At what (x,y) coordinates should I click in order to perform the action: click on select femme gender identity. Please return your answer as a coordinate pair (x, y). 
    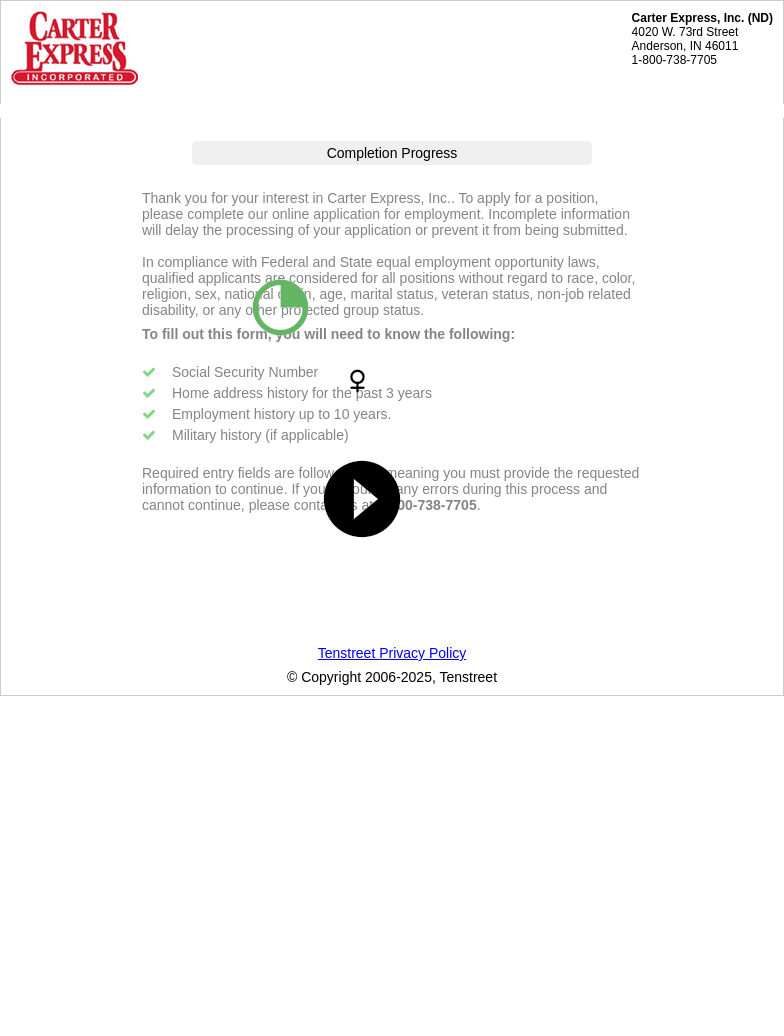
    Looking at the image, I should click on (357, 380).